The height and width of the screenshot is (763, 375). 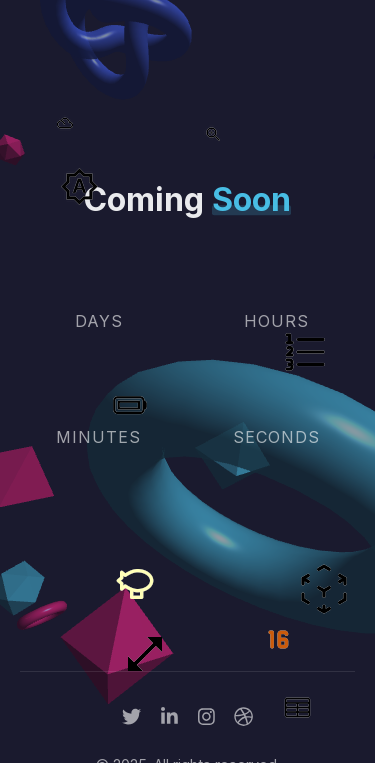 I want to click on indicates item number 16 in a list or sequence, so click(x=277, y=639).